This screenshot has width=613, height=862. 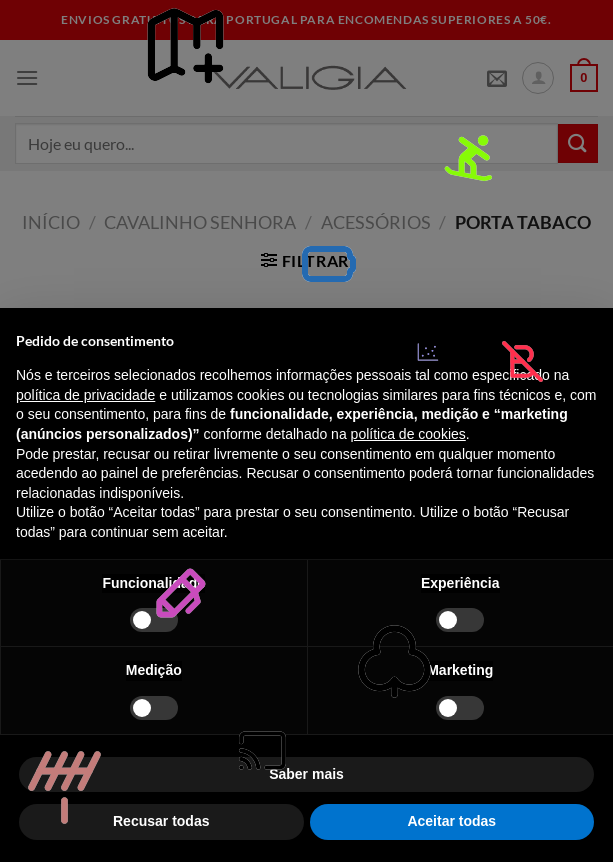 What do you see at coordinates (185, 45) in the screenshot?
I see `add a new location to the map` at bounding box center [185, 45].